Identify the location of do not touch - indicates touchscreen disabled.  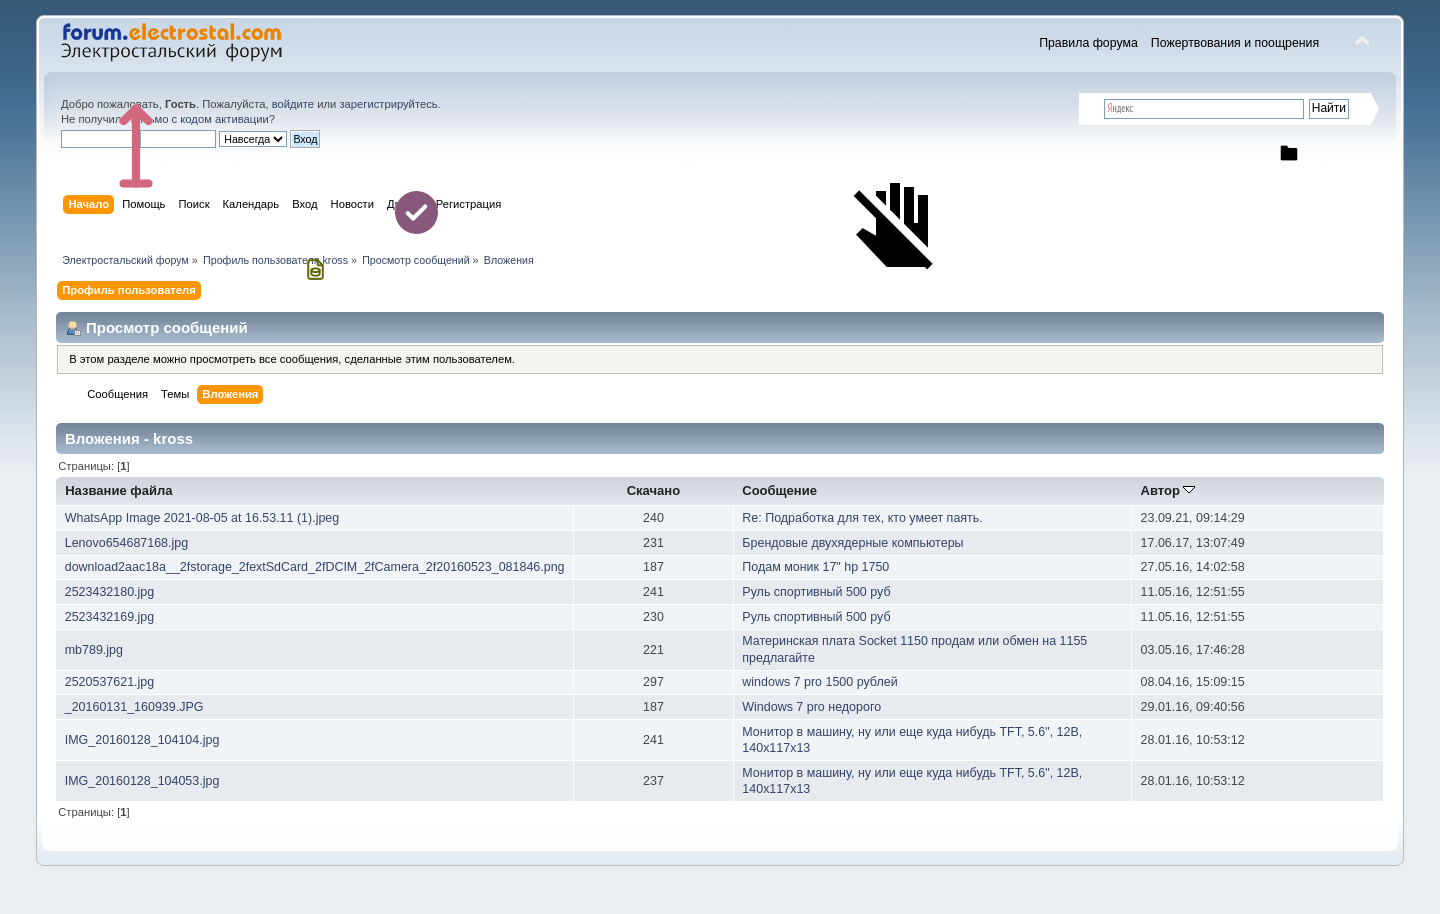
(896, 227).